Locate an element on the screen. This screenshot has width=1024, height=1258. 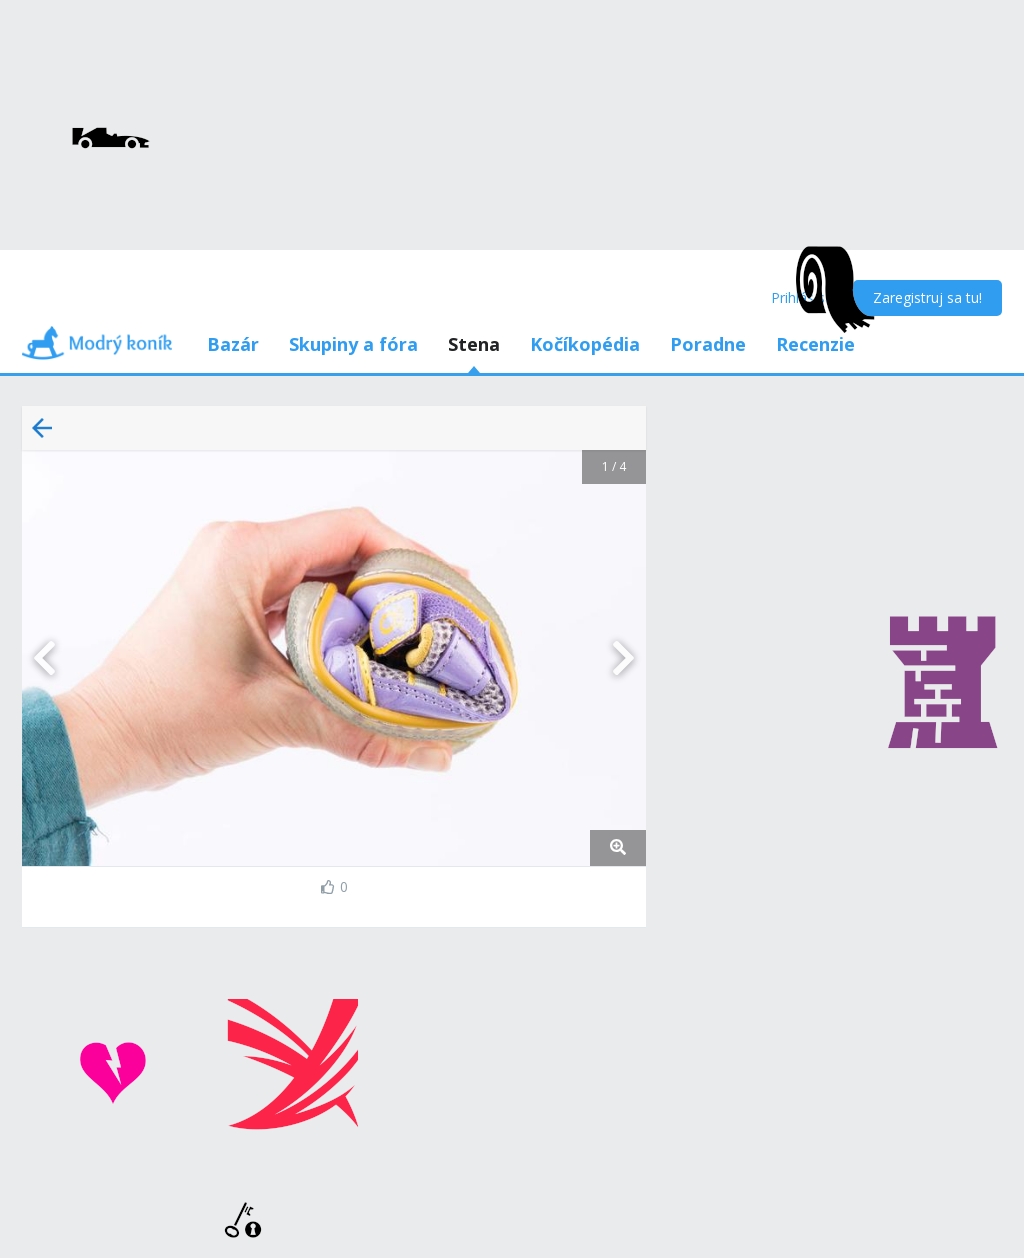
lock or unlock a game item is located at coordinates (243, 1220).